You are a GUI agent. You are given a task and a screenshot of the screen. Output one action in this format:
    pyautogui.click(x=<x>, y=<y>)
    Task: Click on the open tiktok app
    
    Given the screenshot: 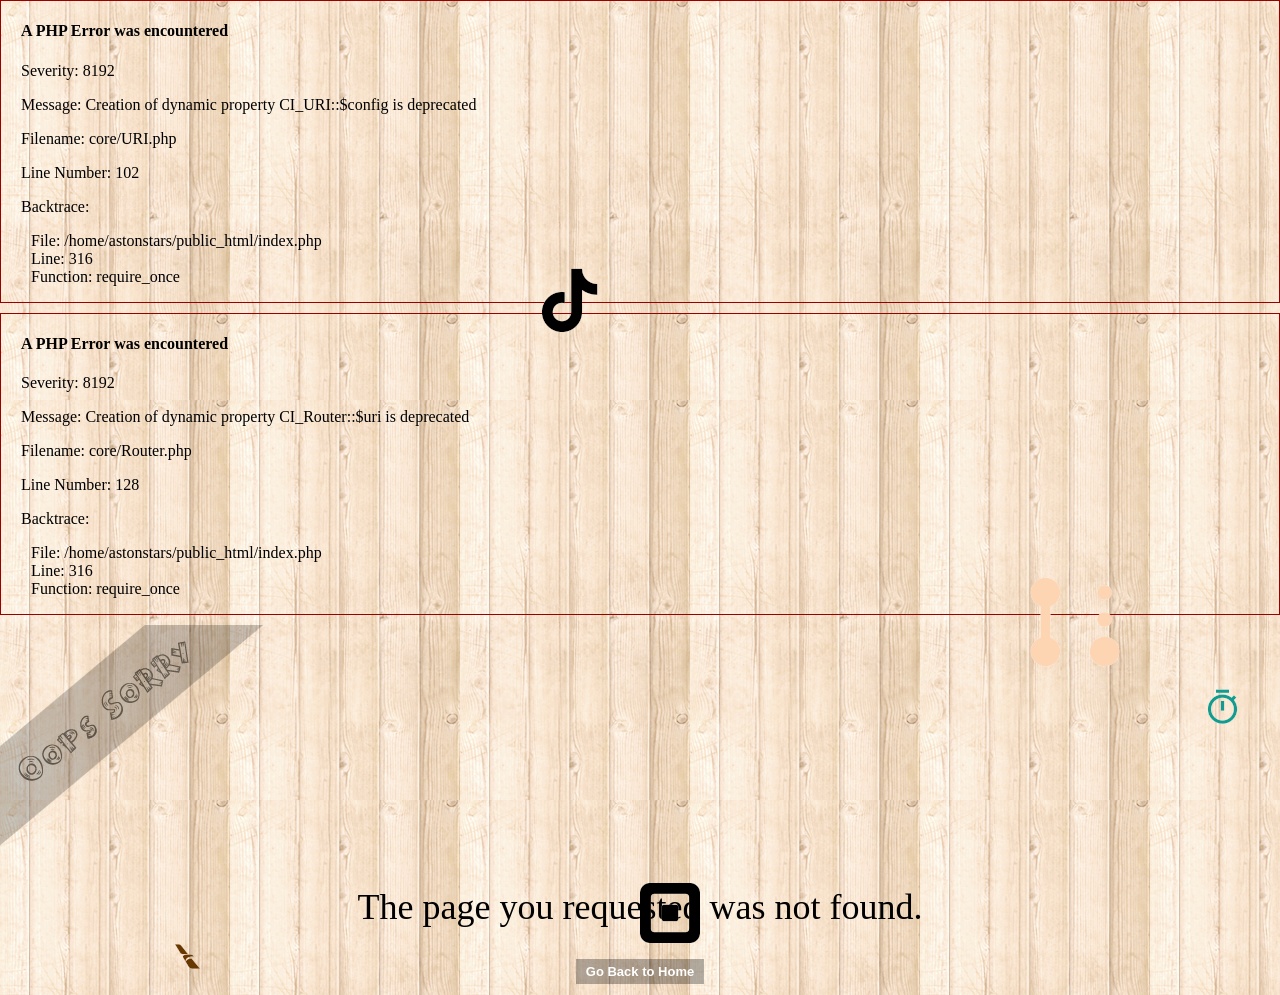 What is the action you would take?
    pyautogui.click(x=569, y=300)
    